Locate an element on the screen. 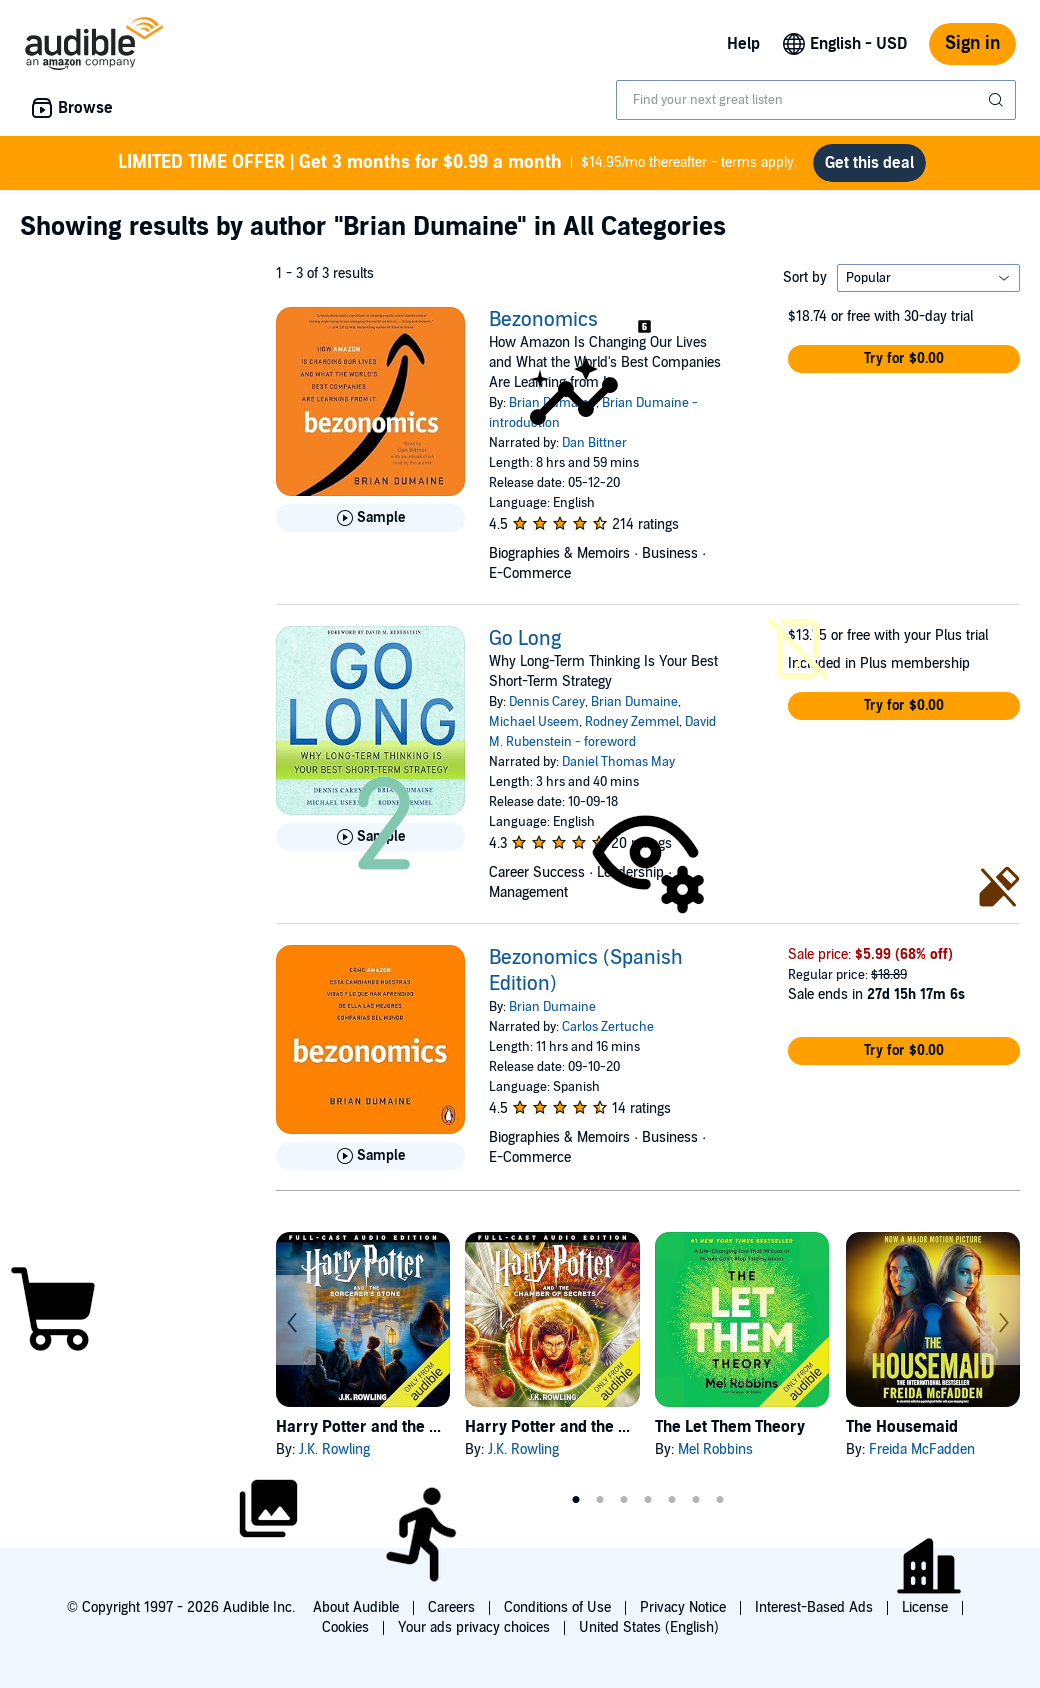  view analytics and performance insights is located at coordinates (574, 393).